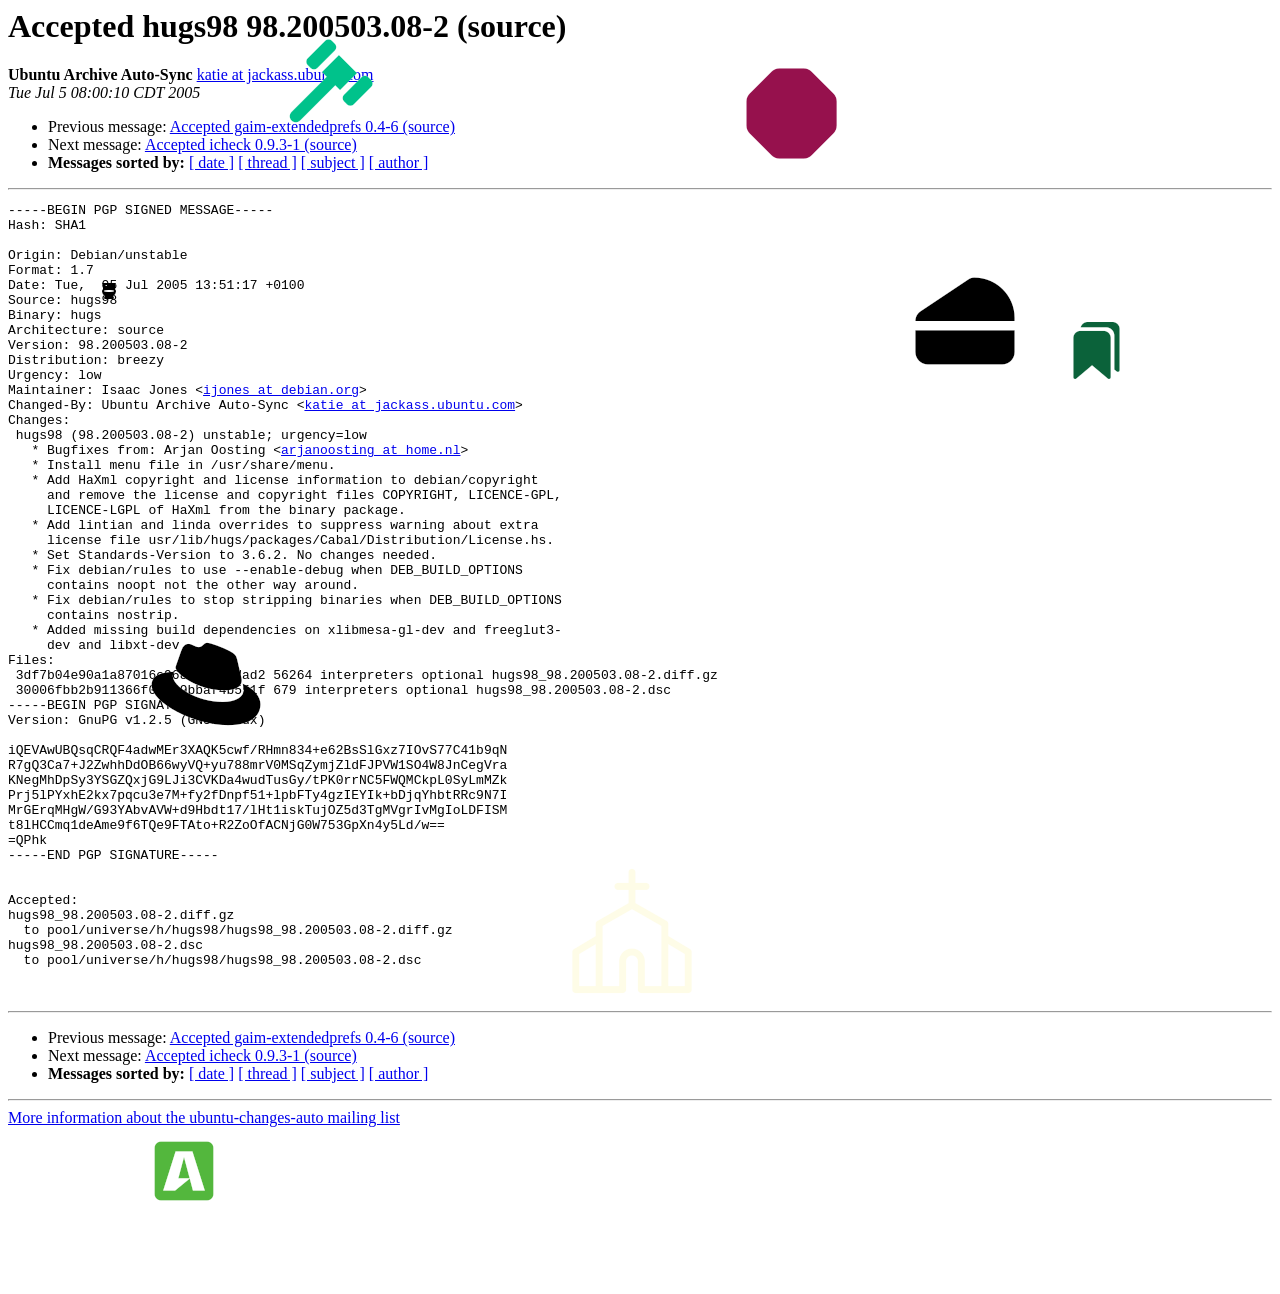 The image size is (1280, 1294). Describe the element at coordinates (328, 83) in the screenshot. I see `access legal or court-related information` at that location.